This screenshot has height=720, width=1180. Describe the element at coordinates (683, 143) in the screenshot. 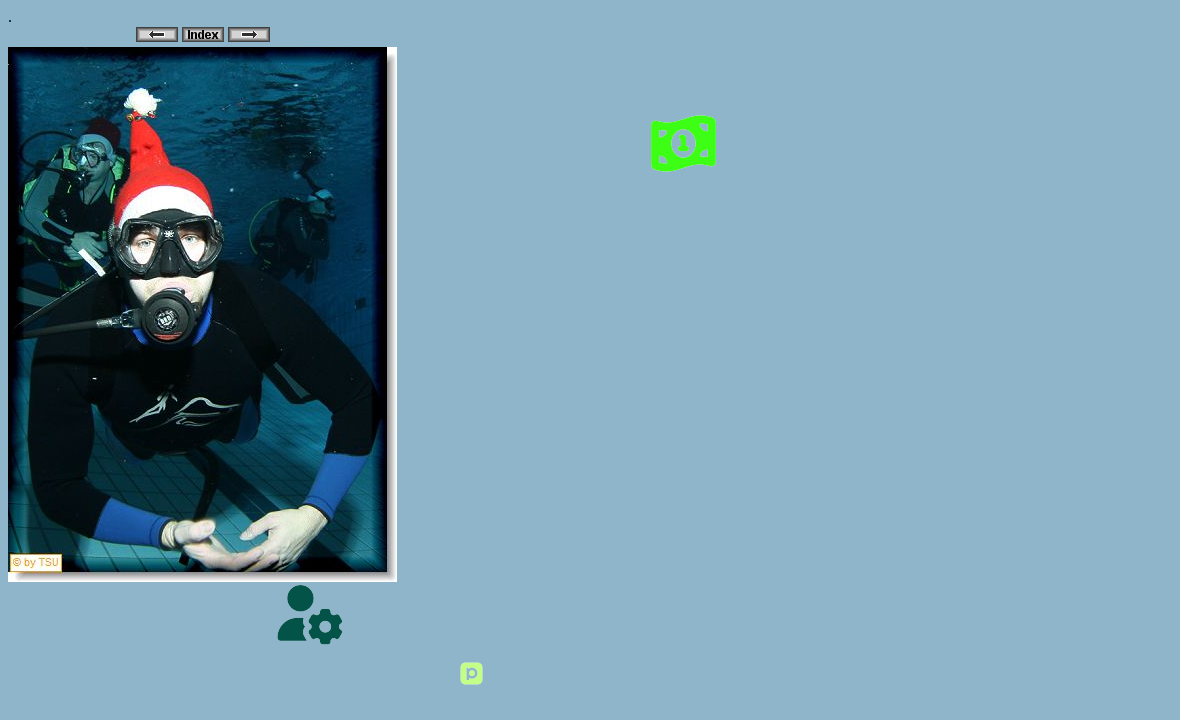

I see `view payment or transaction details` at that location.